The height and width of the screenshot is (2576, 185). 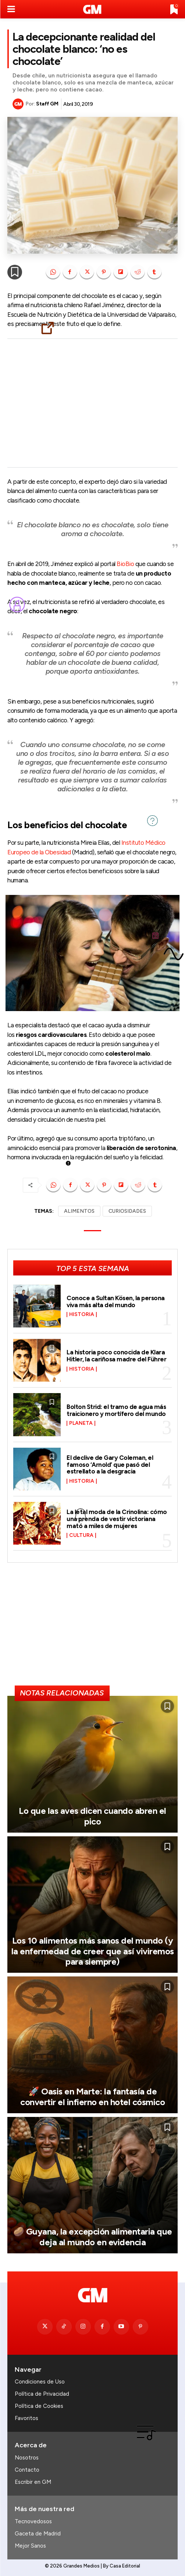 I want to click on report a problem or violation, so click(x=68, y=1163).